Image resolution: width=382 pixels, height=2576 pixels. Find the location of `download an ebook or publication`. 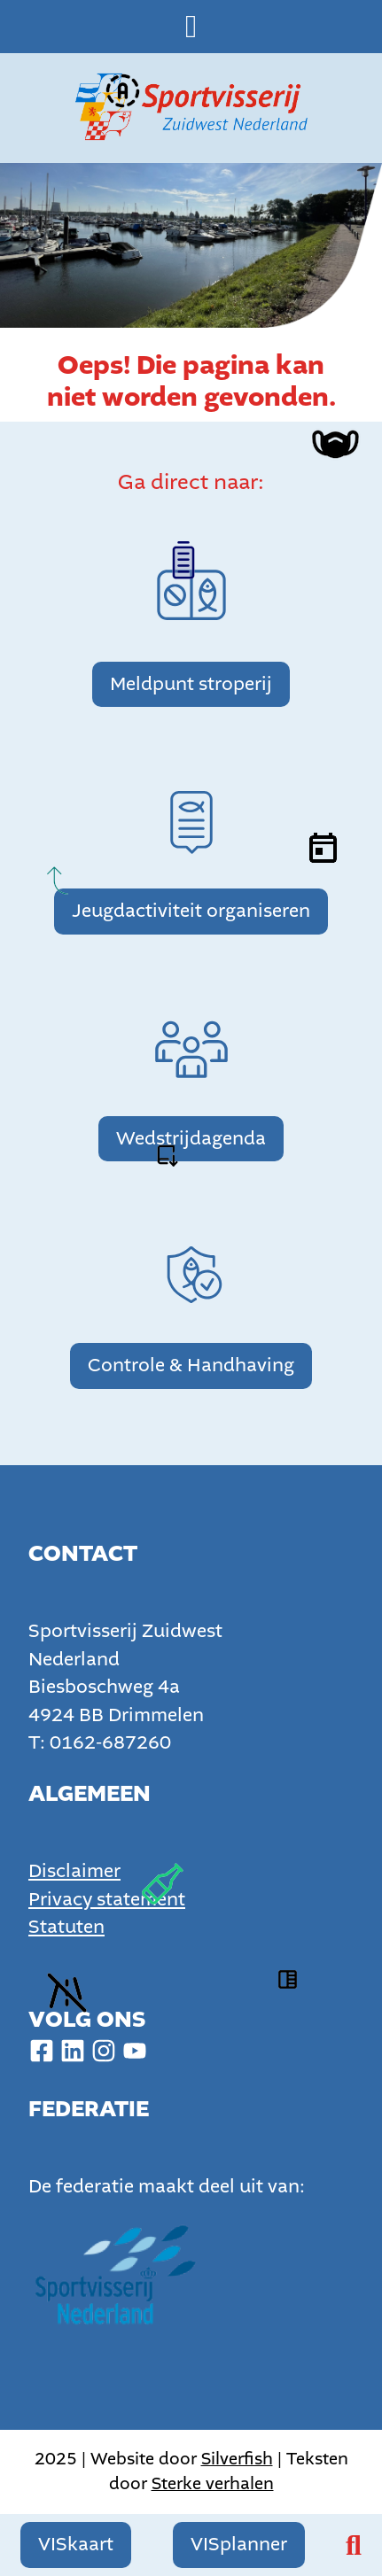

download an ebook or publication is located at coordinates (167, 1154).